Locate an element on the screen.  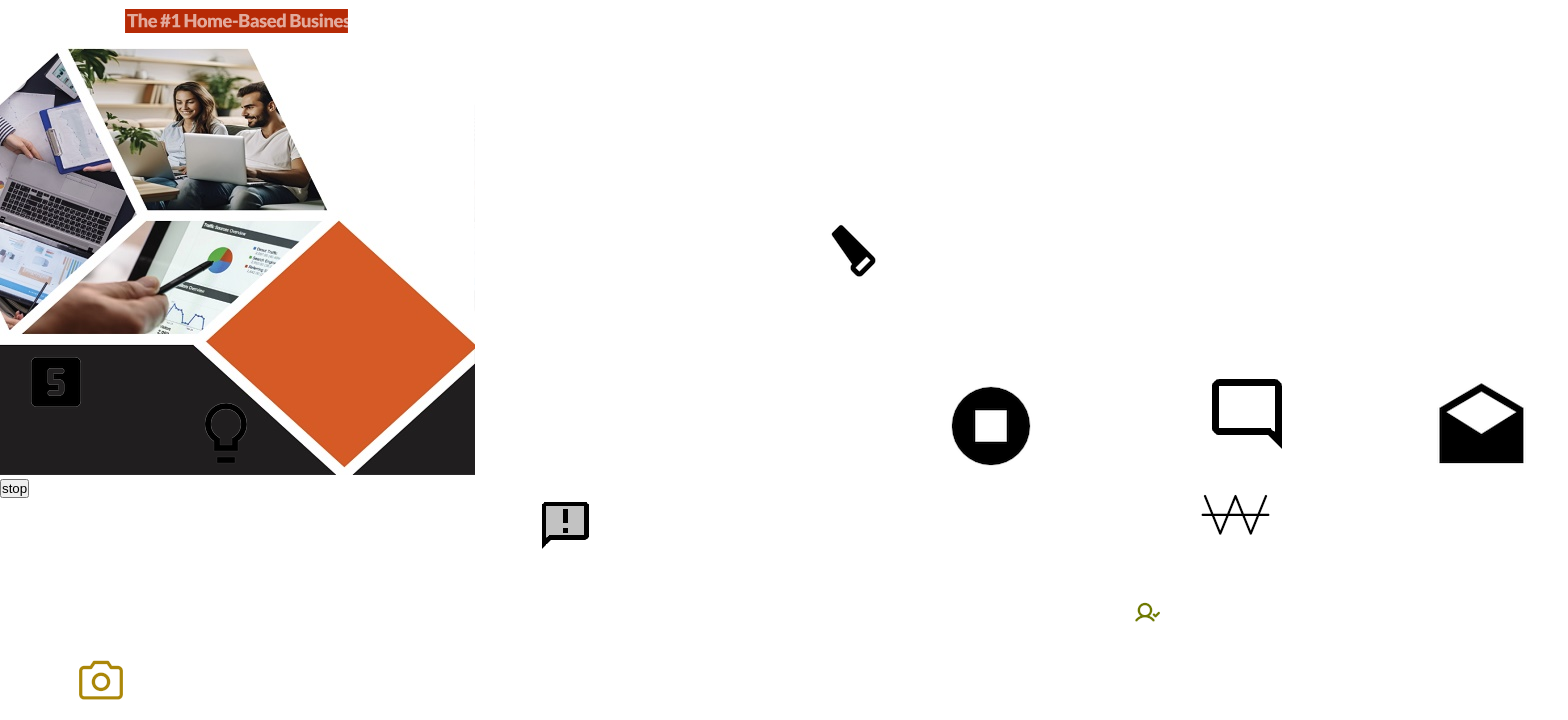
view important announcements or alerts is located at coordinates (565, 525).